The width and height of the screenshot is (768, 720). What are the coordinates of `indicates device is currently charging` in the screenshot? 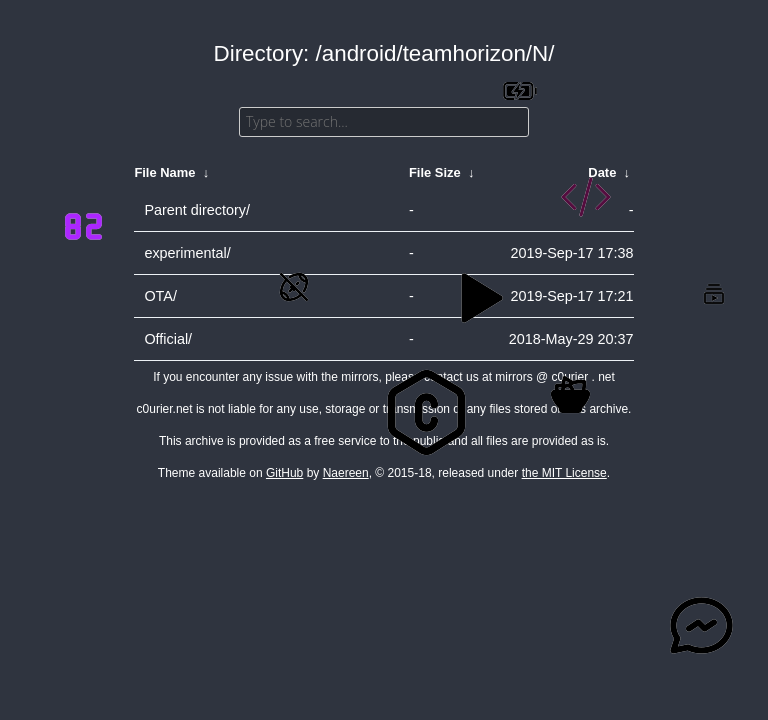 It's located at (520, 91).